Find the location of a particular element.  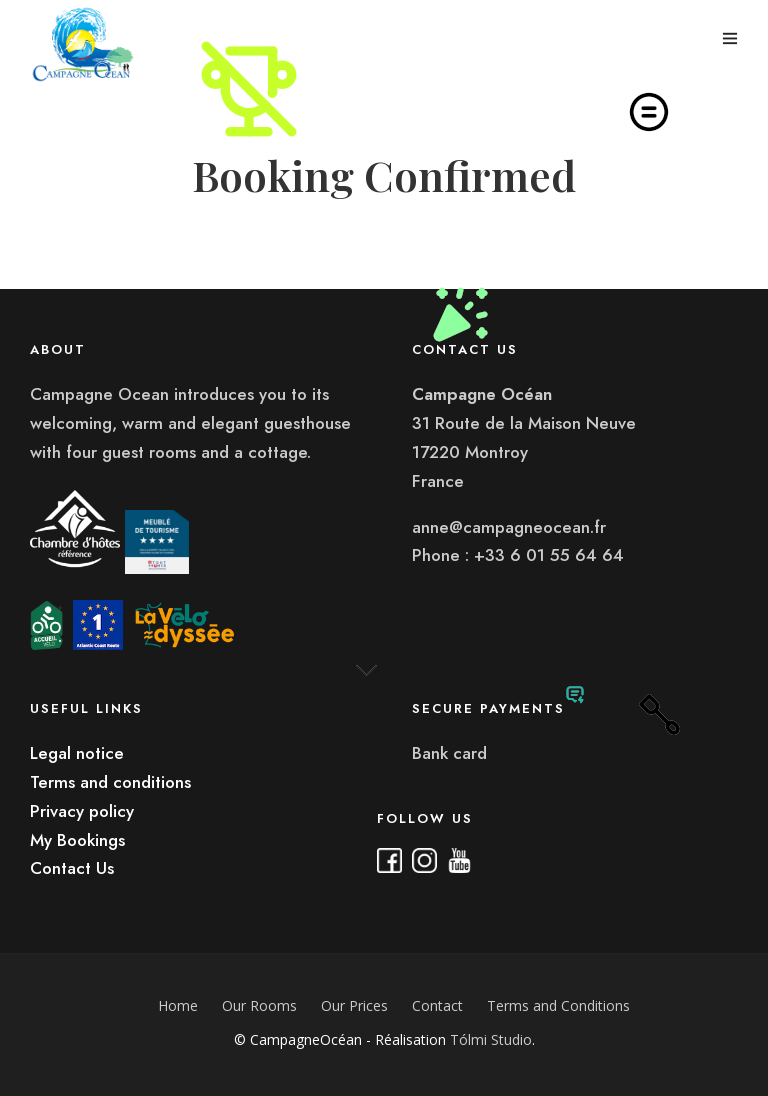

achievements or awards are disabled is located at coordinates (249, 89).